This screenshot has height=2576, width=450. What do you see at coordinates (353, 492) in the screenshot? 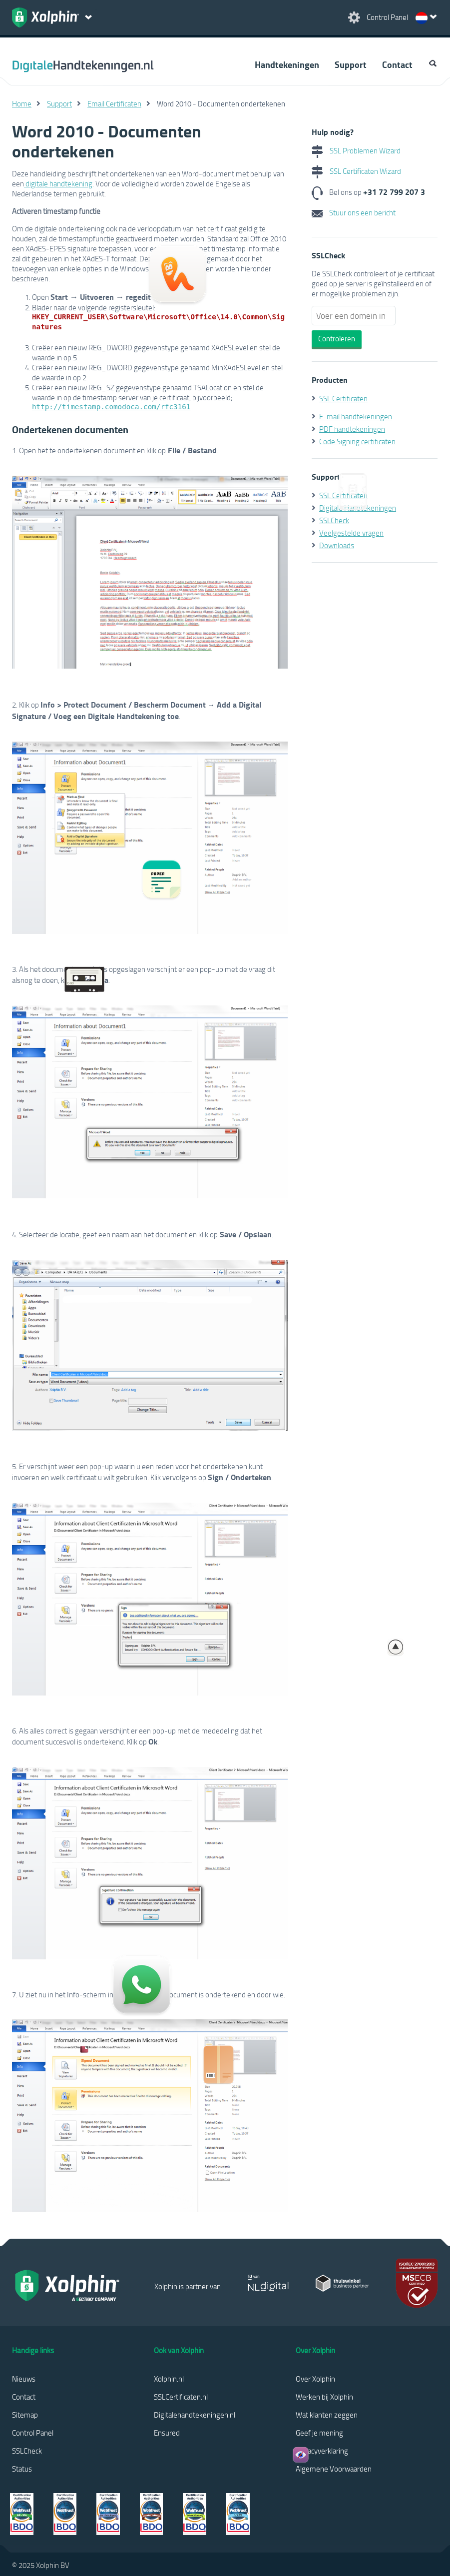
I see `indicates storage quota or disk space limit` at bounding box center [353, 492].